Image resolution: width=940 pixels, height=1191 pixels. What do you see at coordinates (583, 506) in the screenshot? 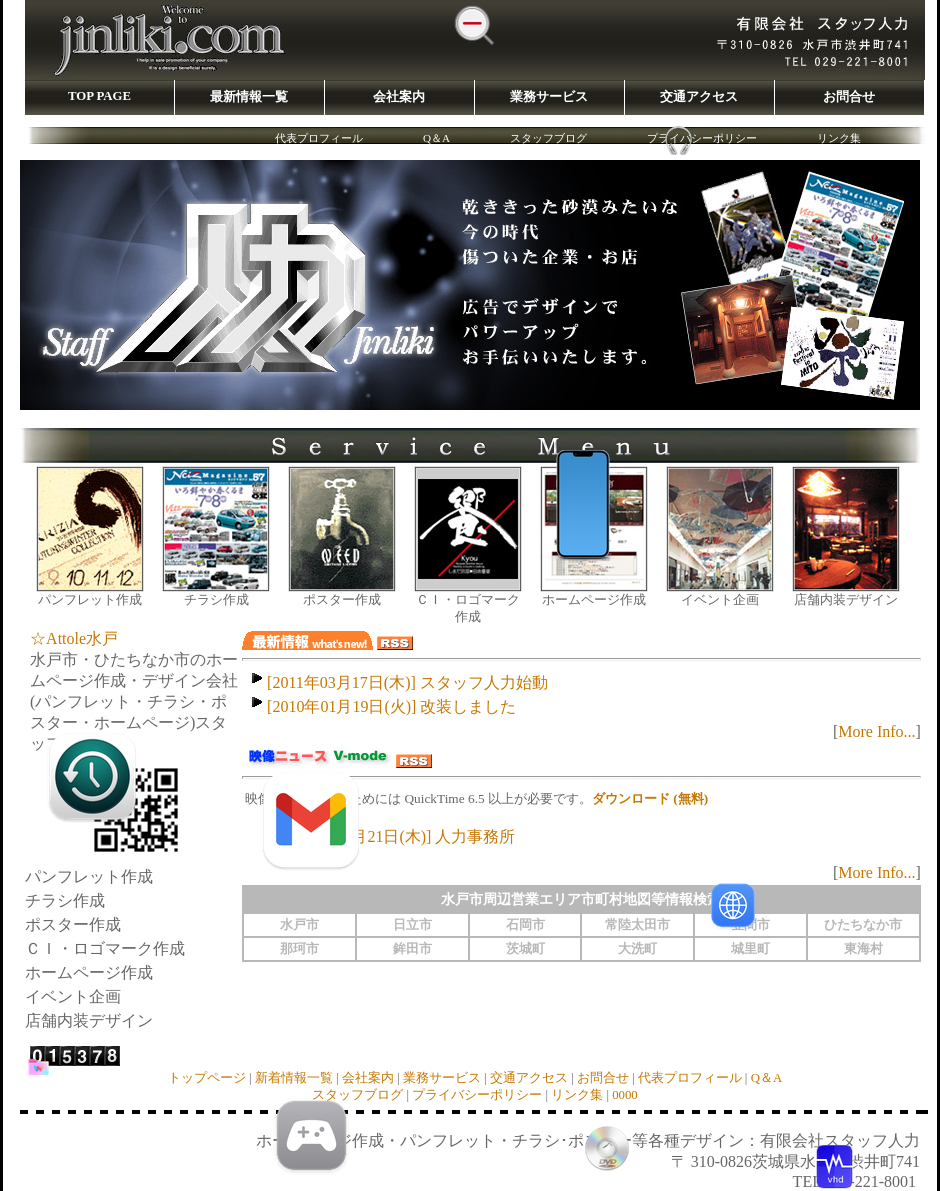
I see `iPhone 13 Pro device icon` at bounding box center [583, 506].